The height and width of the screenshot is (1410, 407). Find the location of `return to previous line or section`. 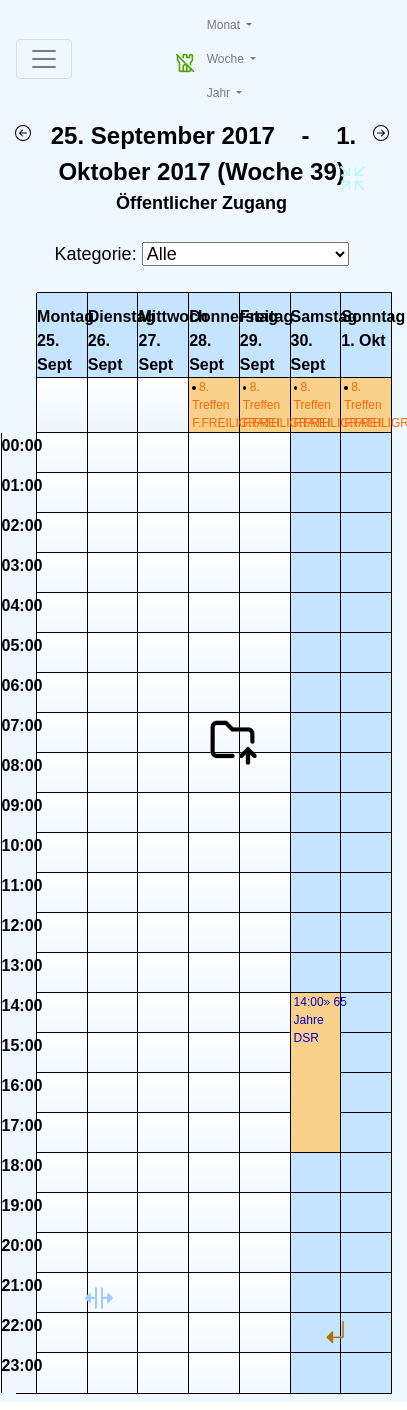

return to previous line or section is located at coordinates (336, 1332).